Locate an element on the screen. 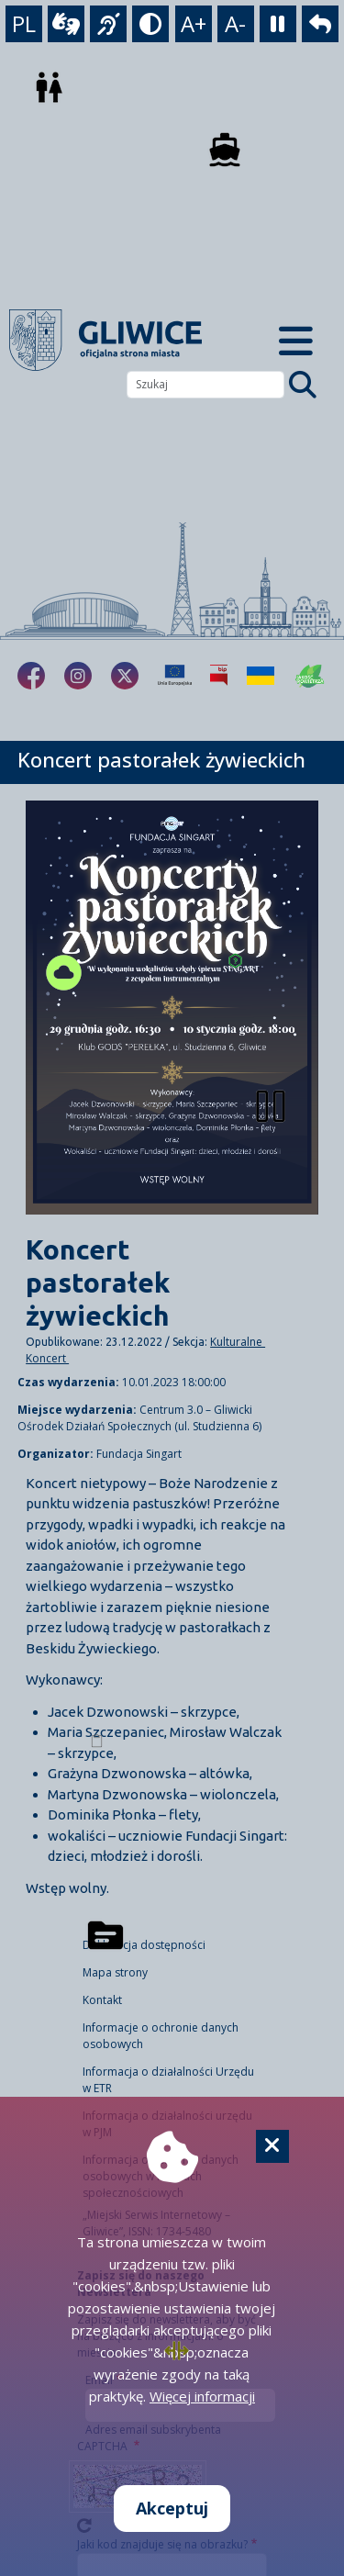 The image size is (344, 2576). access cloud storage is located at coordinates (63, 972).